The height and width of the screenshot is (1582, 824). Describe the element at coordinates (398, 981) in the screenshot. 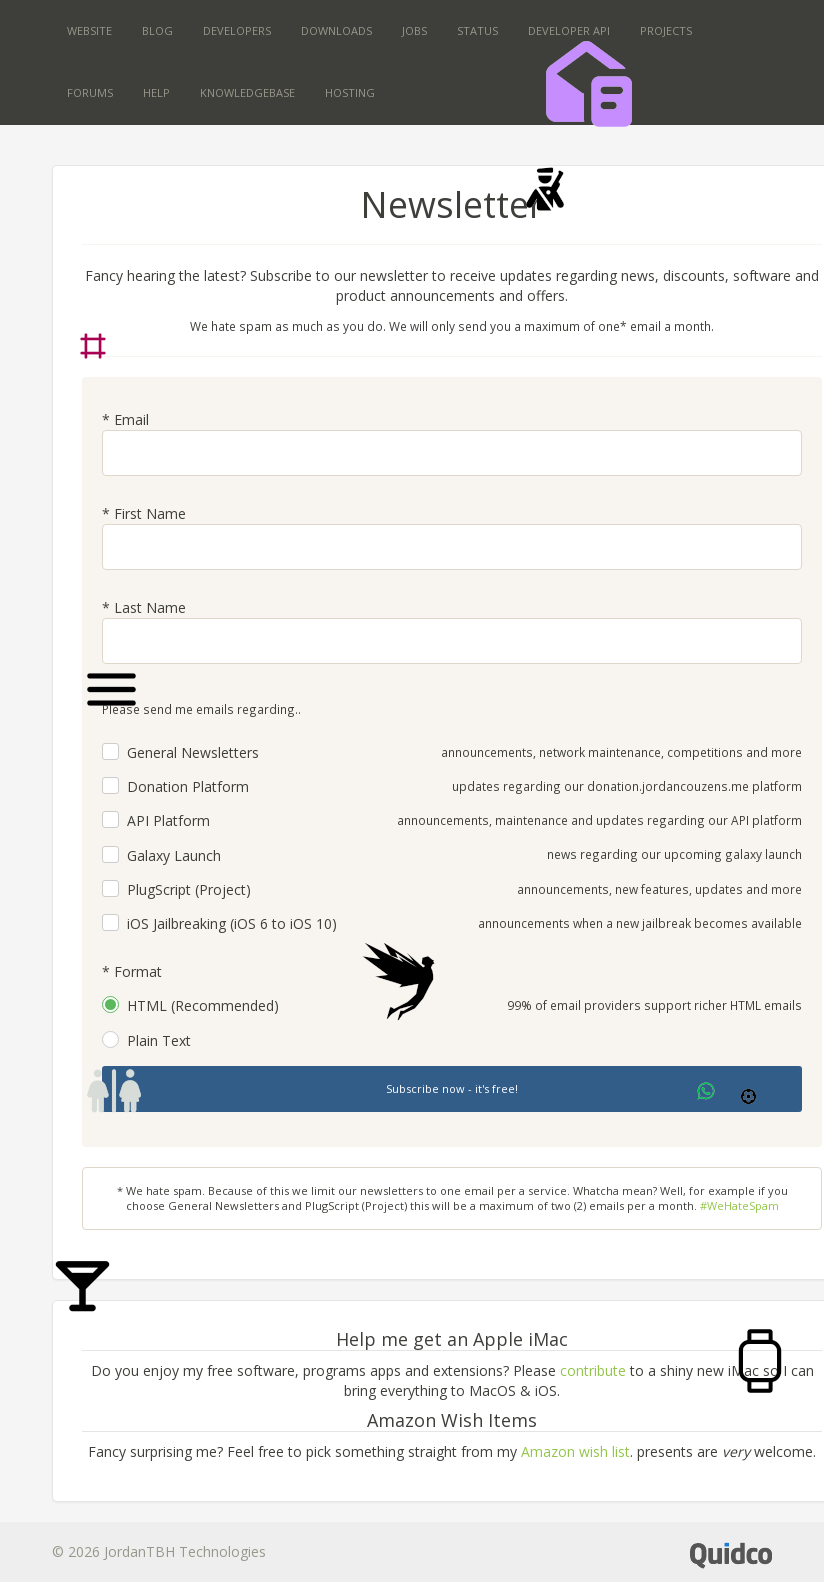

I see `studiovinari brand logo` at that location.